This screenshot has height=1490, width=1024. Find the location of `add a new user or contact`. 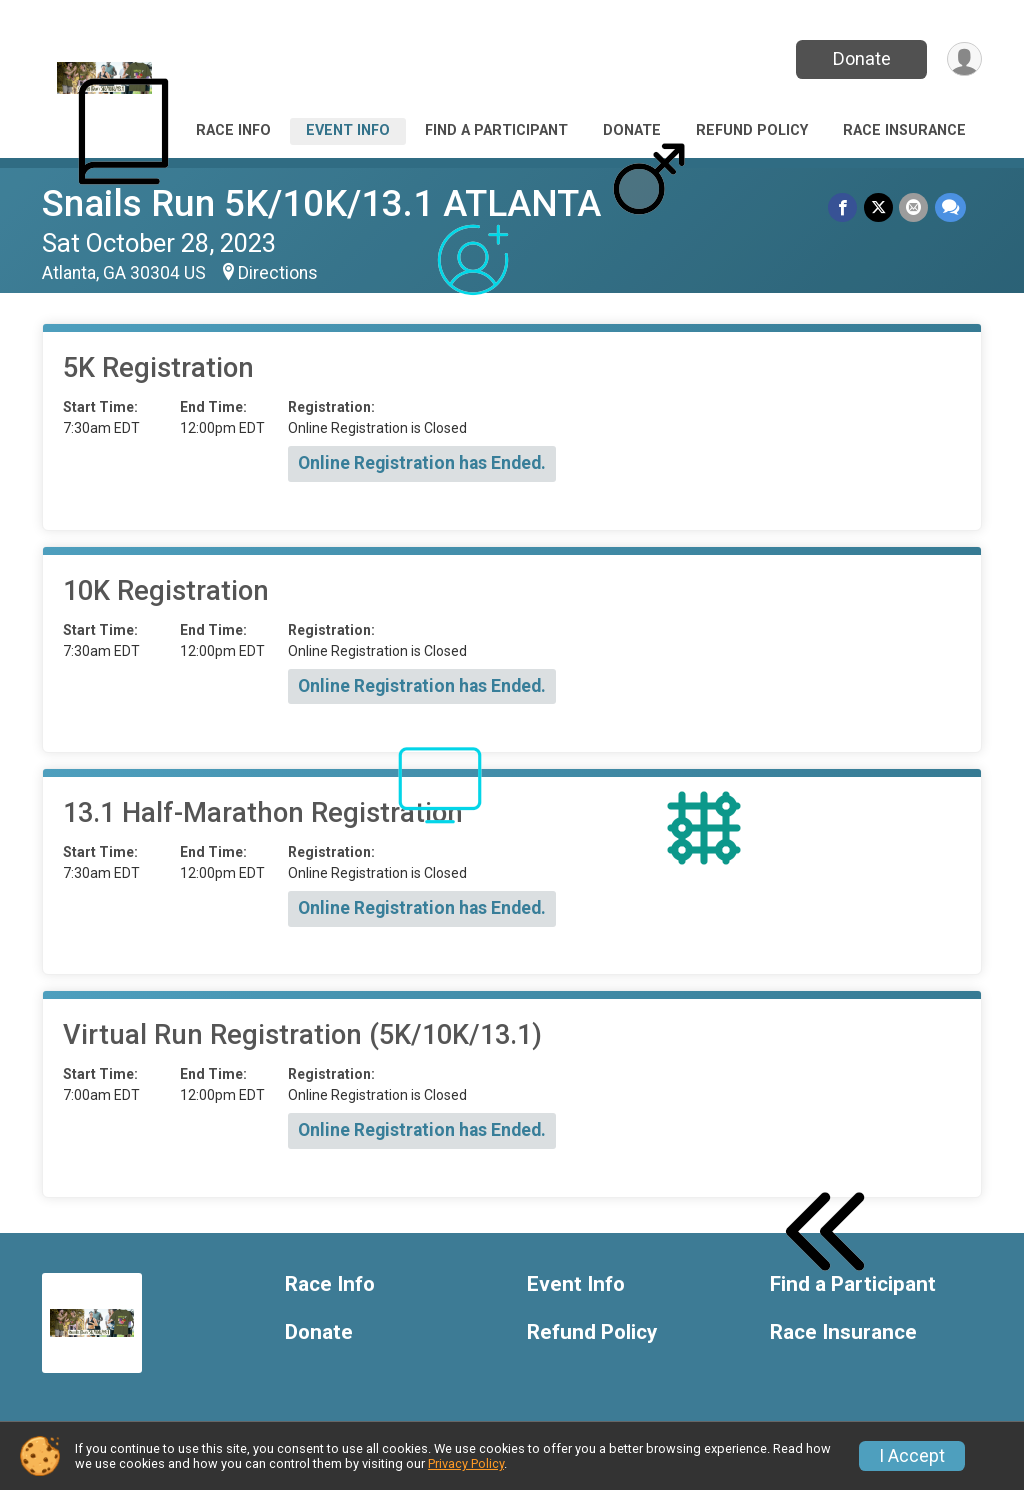

add a new user or contact is located at coordinates (473, 260).